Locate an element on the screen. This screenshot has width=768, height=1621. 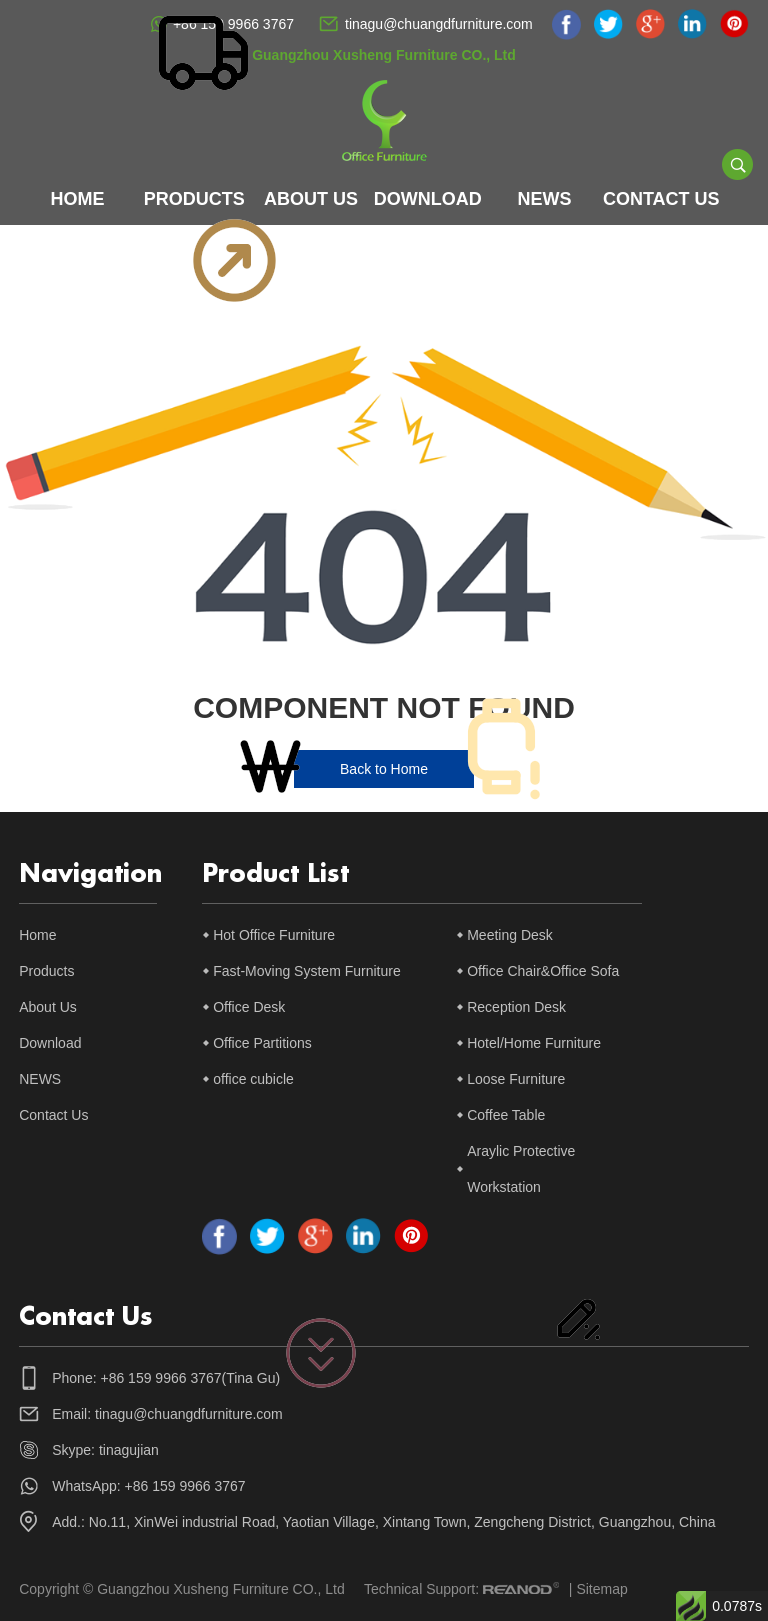
open link in new tab or external site is located at coordinates (234, 260).